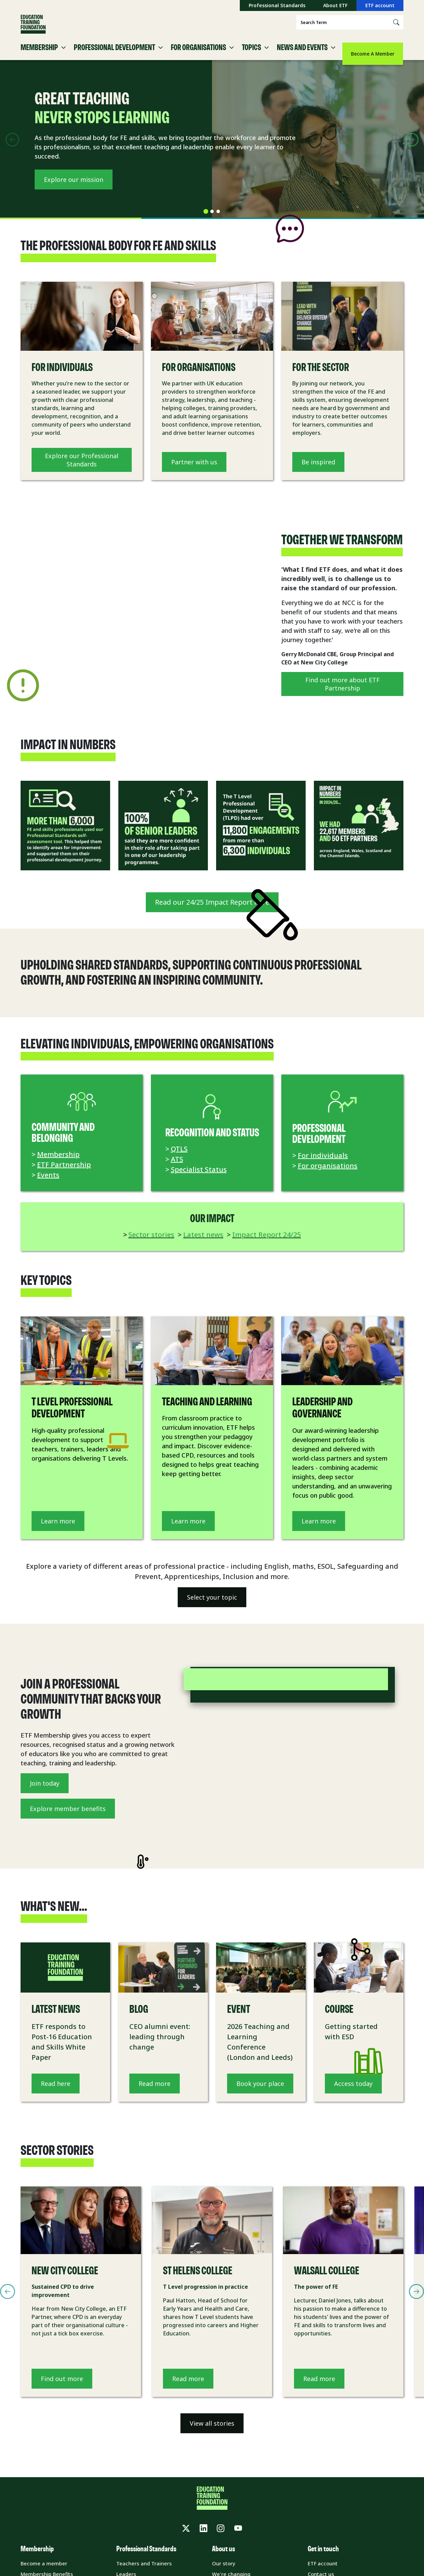  I want to click on access your library or collection, so click(368, 2061).